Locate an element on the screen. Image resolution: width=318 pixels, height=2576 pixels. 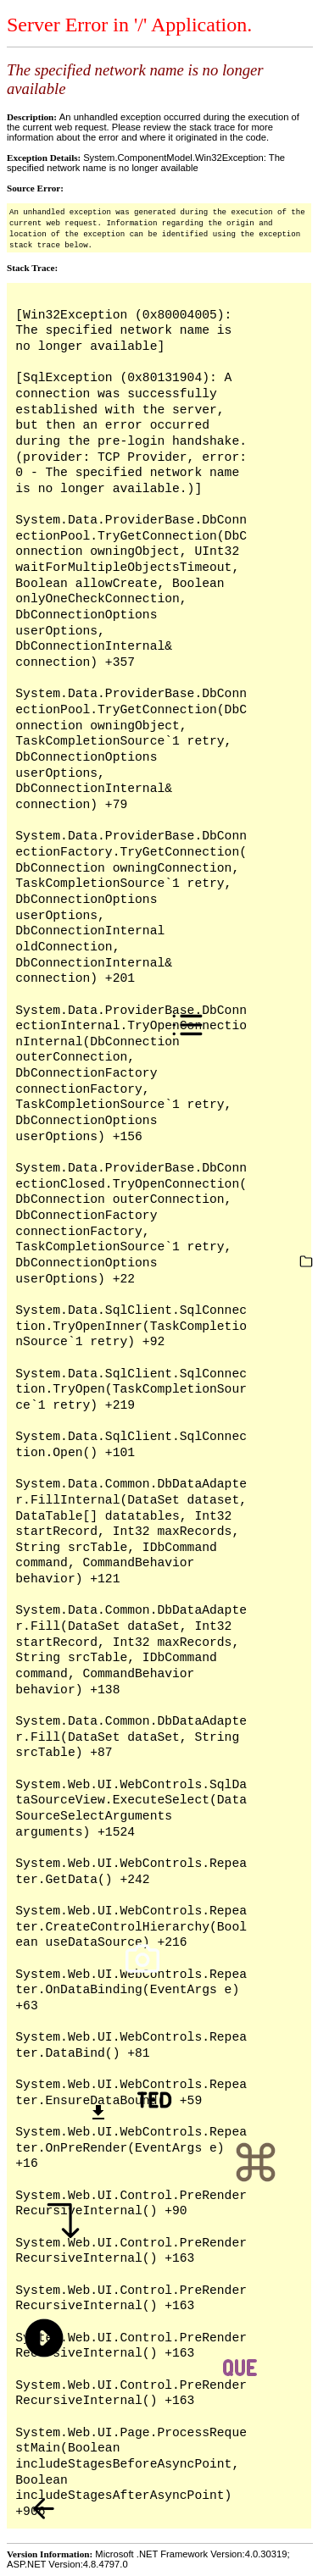
command key shortcut indicator is located at coordinates (255, 2162).